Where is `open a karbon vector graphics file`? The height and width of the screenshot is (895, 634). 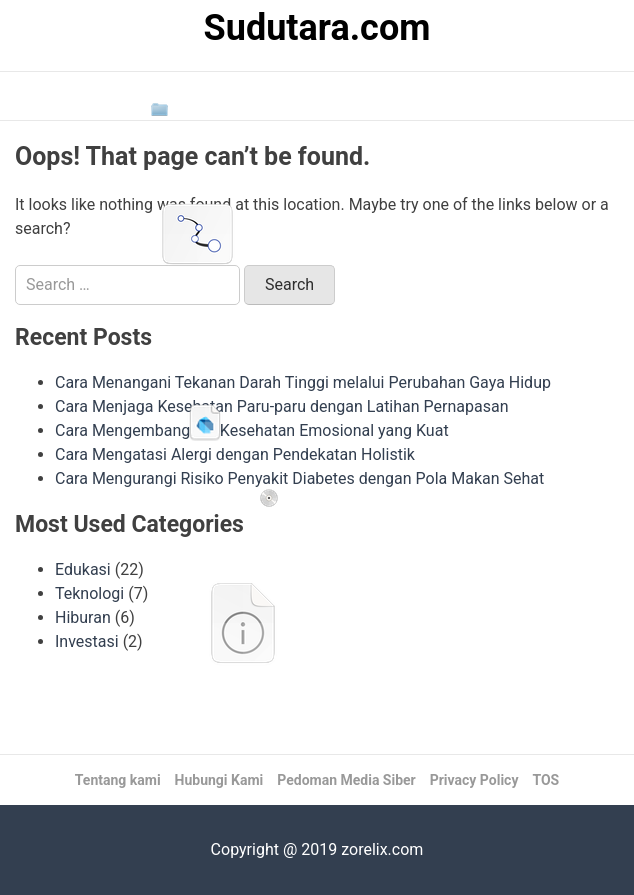 open a karbon vector graphics file is located at coordinates (197, 231).